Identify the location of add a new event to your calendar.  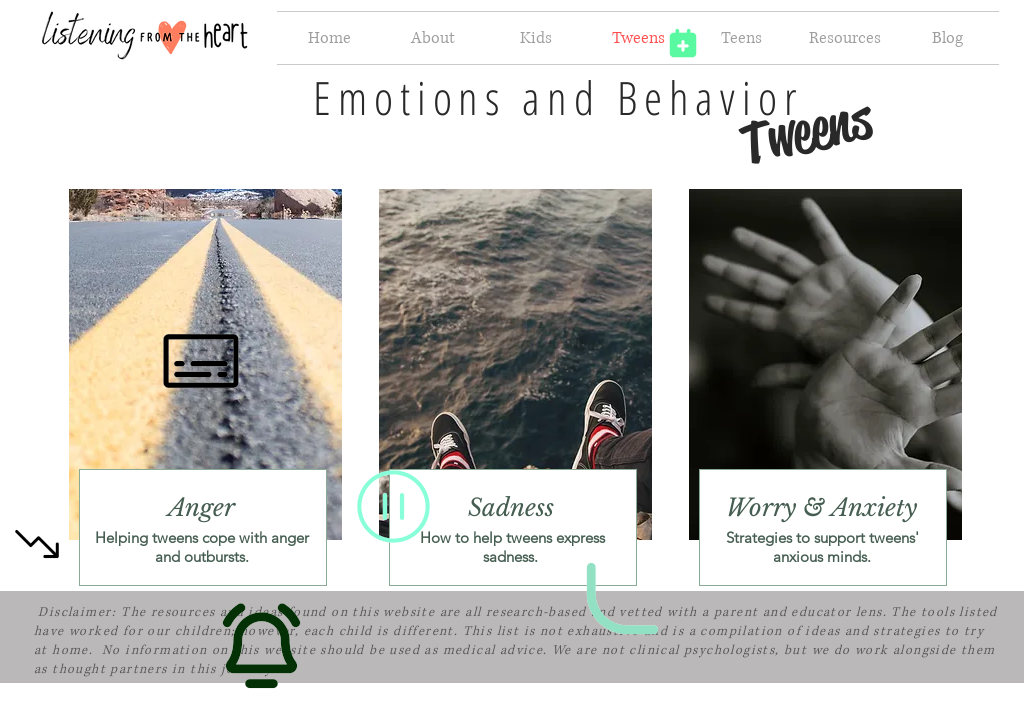
(683, 44).